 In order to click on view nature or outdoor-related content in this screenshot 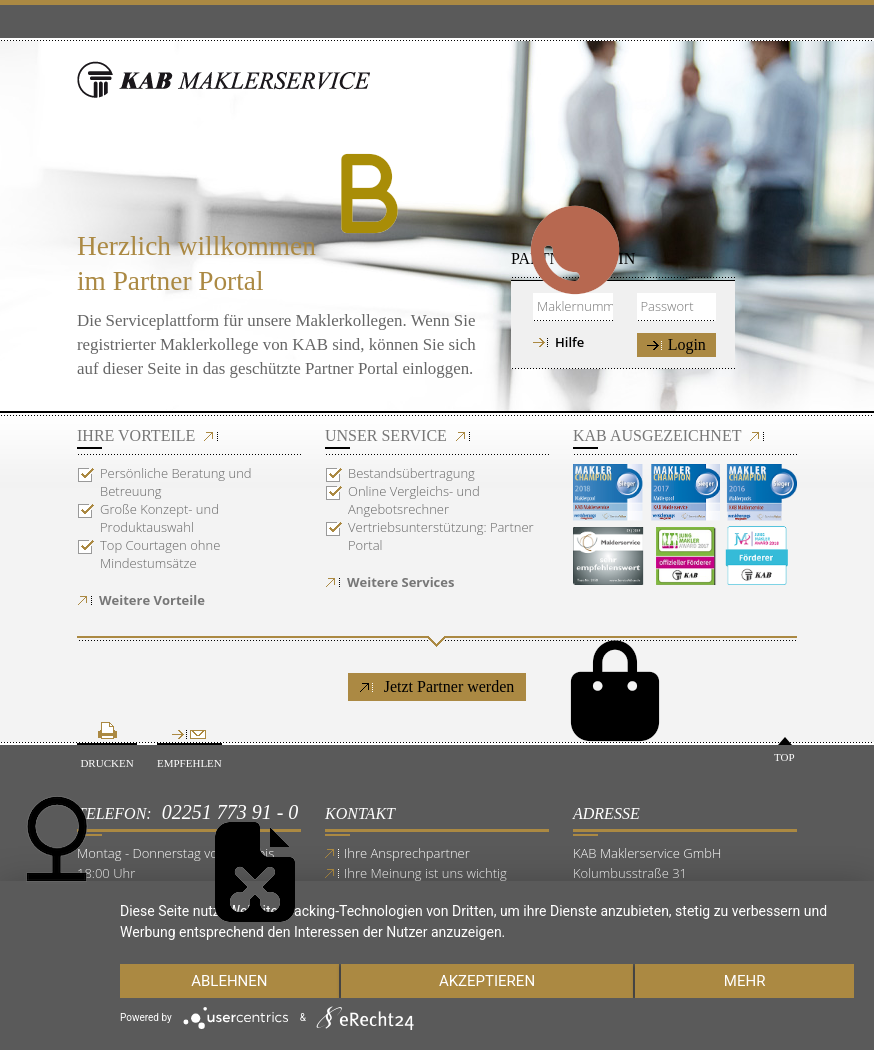, I will do `click(56, 838)`.